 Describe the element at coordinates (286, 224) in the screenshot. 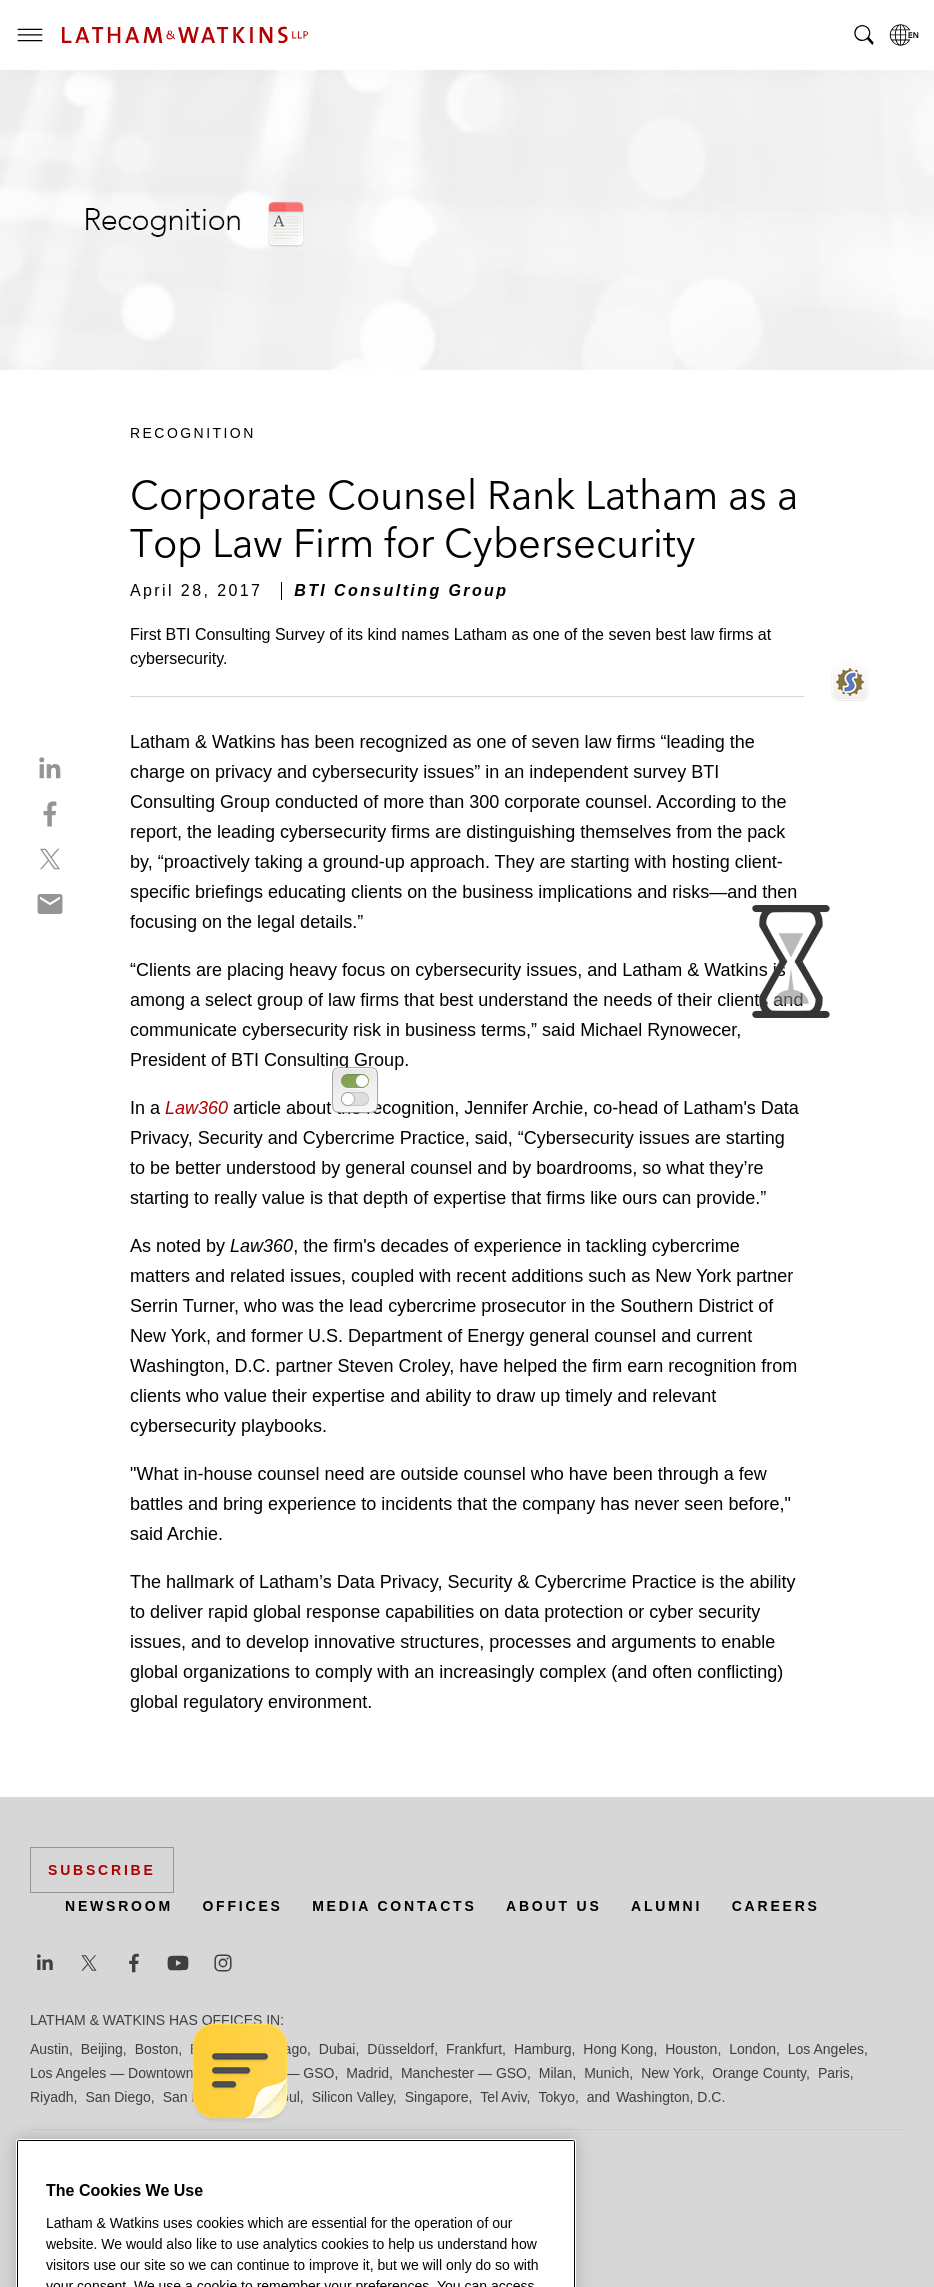

I see `open the gnome books e-reader application` at that location.